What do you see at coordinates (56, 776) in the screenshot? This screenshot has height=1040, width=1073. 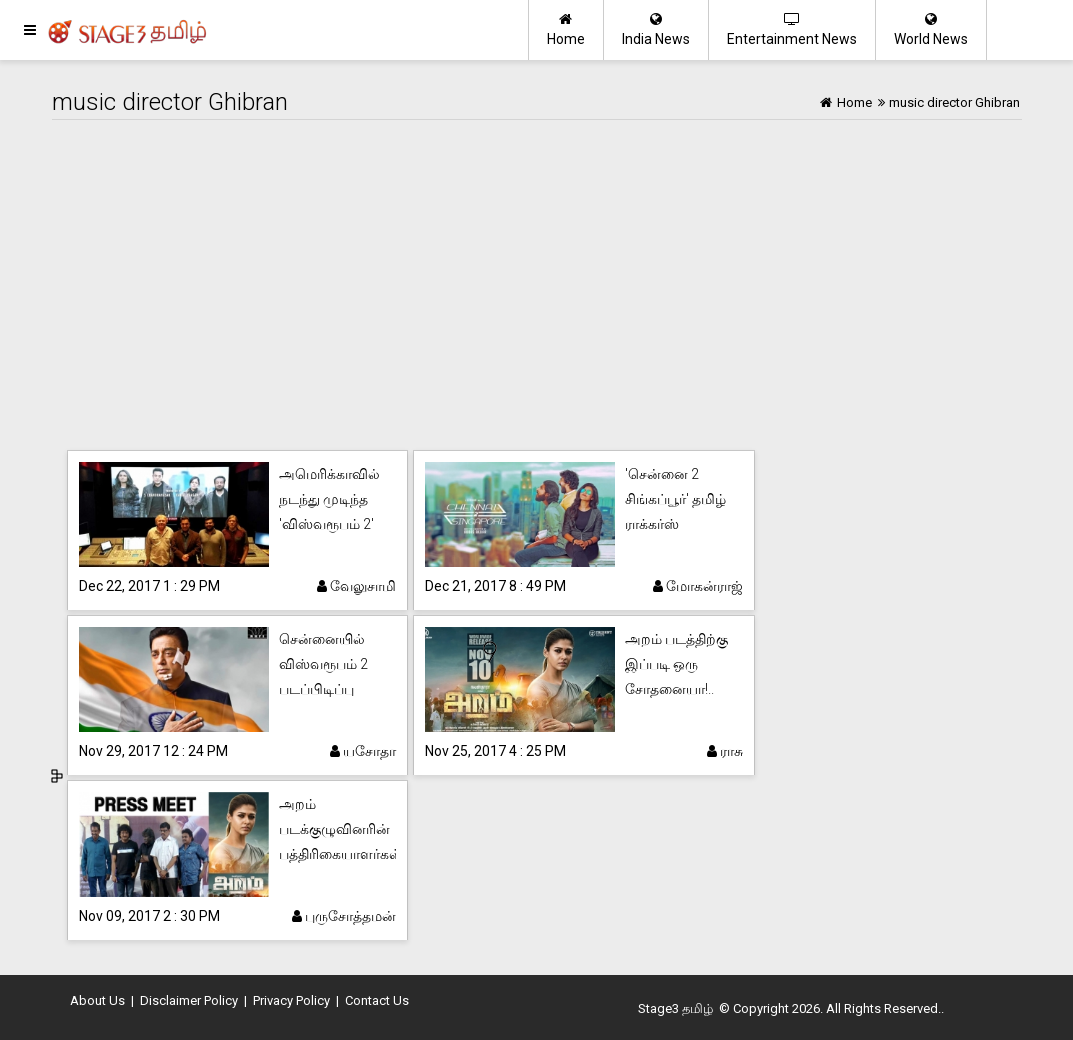 I see `open replit` at bounding box center [56, 776].